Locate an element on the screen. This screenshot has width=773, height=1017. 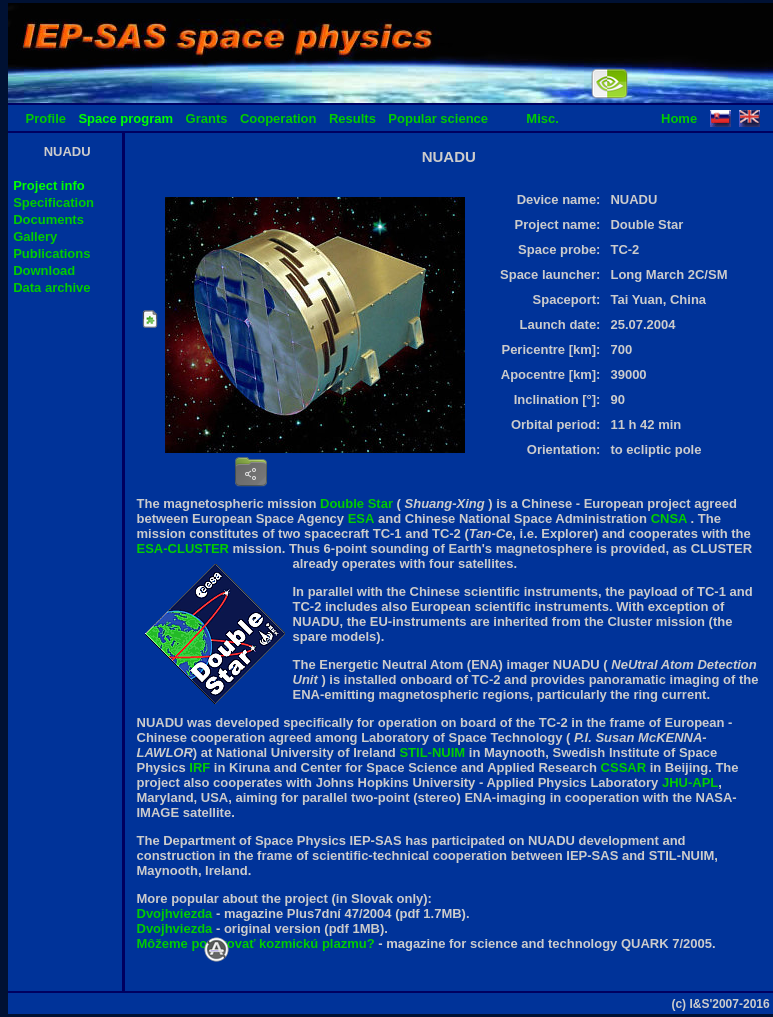
open nvidia graphics settings is located at coordinates (609, 83).